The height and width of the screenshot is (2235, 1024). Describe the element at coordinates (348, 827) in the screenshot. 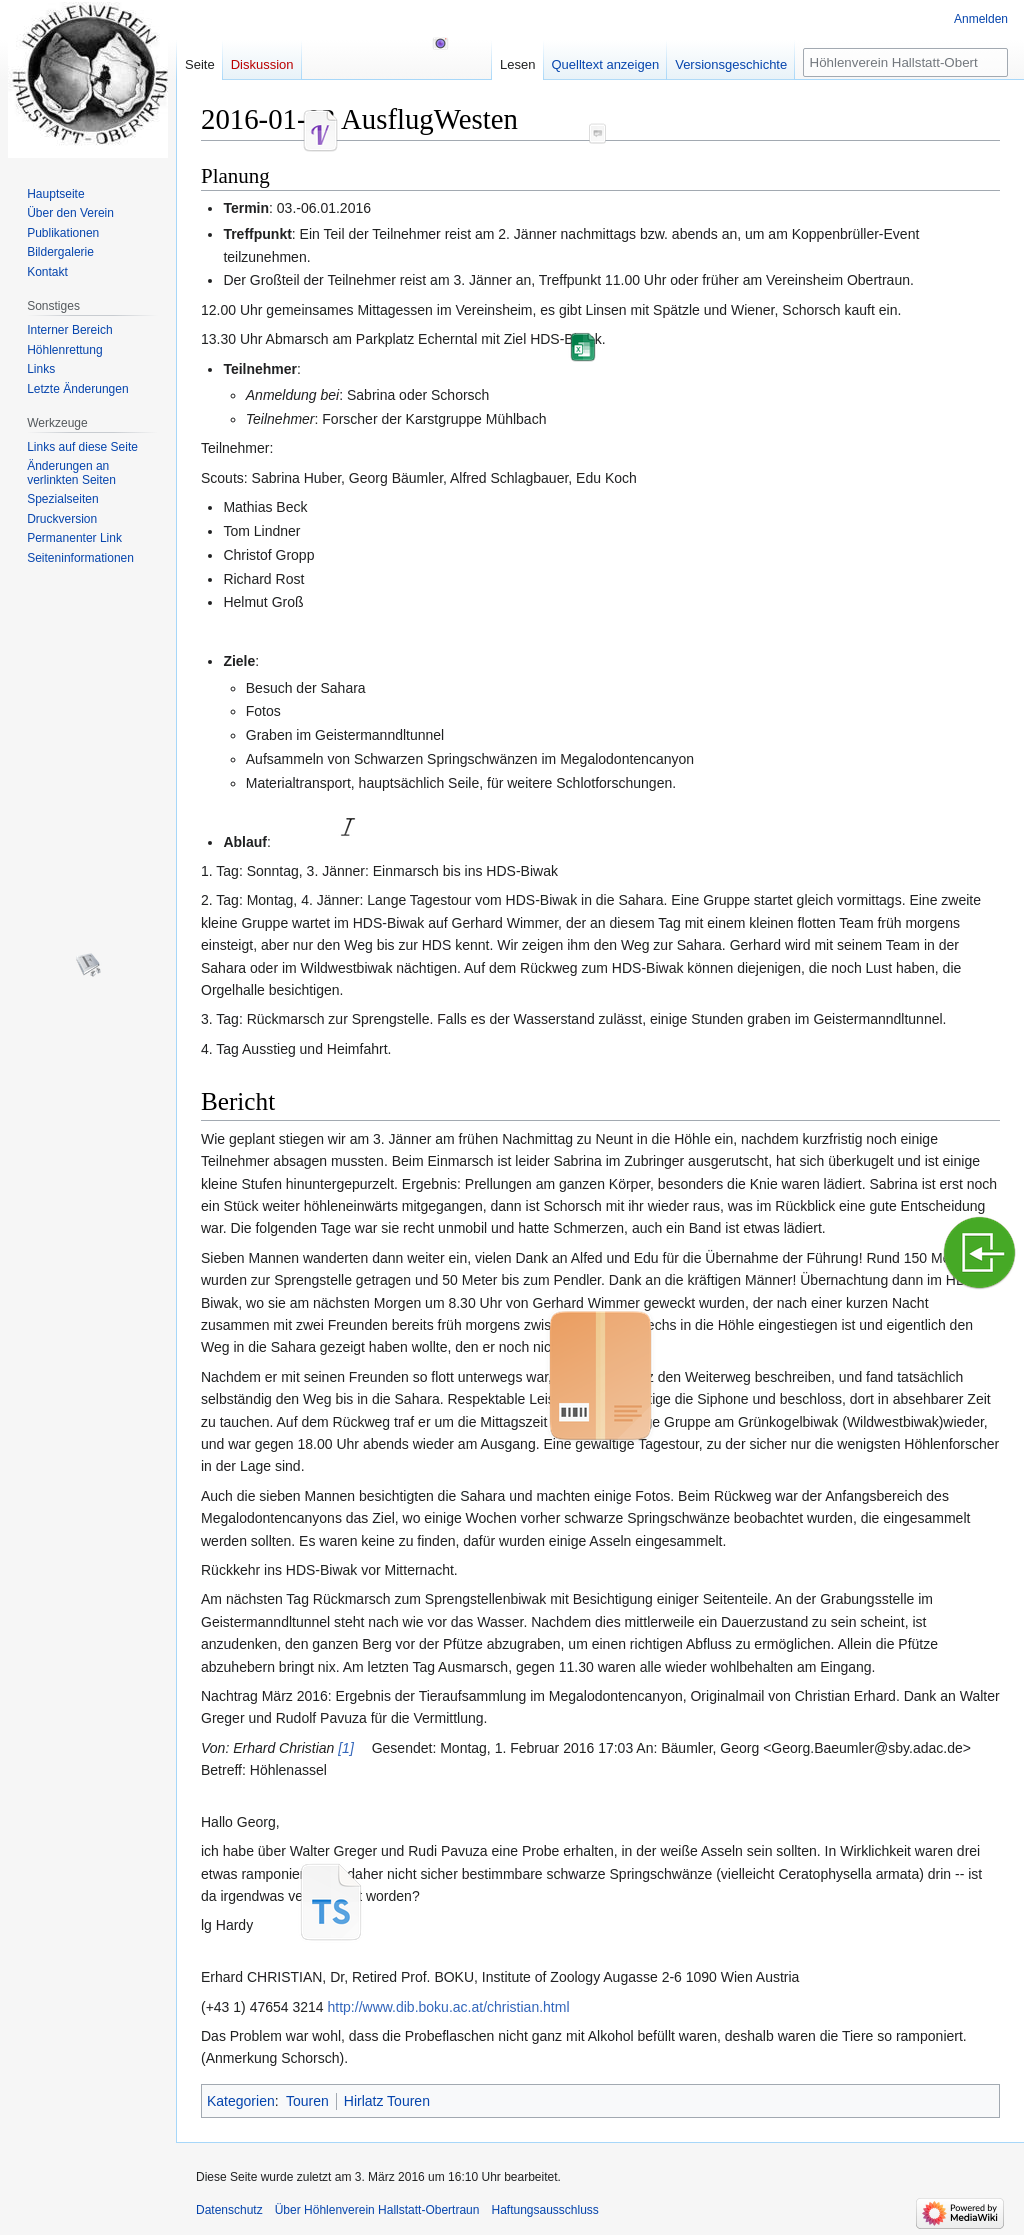

I see `apply italic formatting to selected text` at that location.